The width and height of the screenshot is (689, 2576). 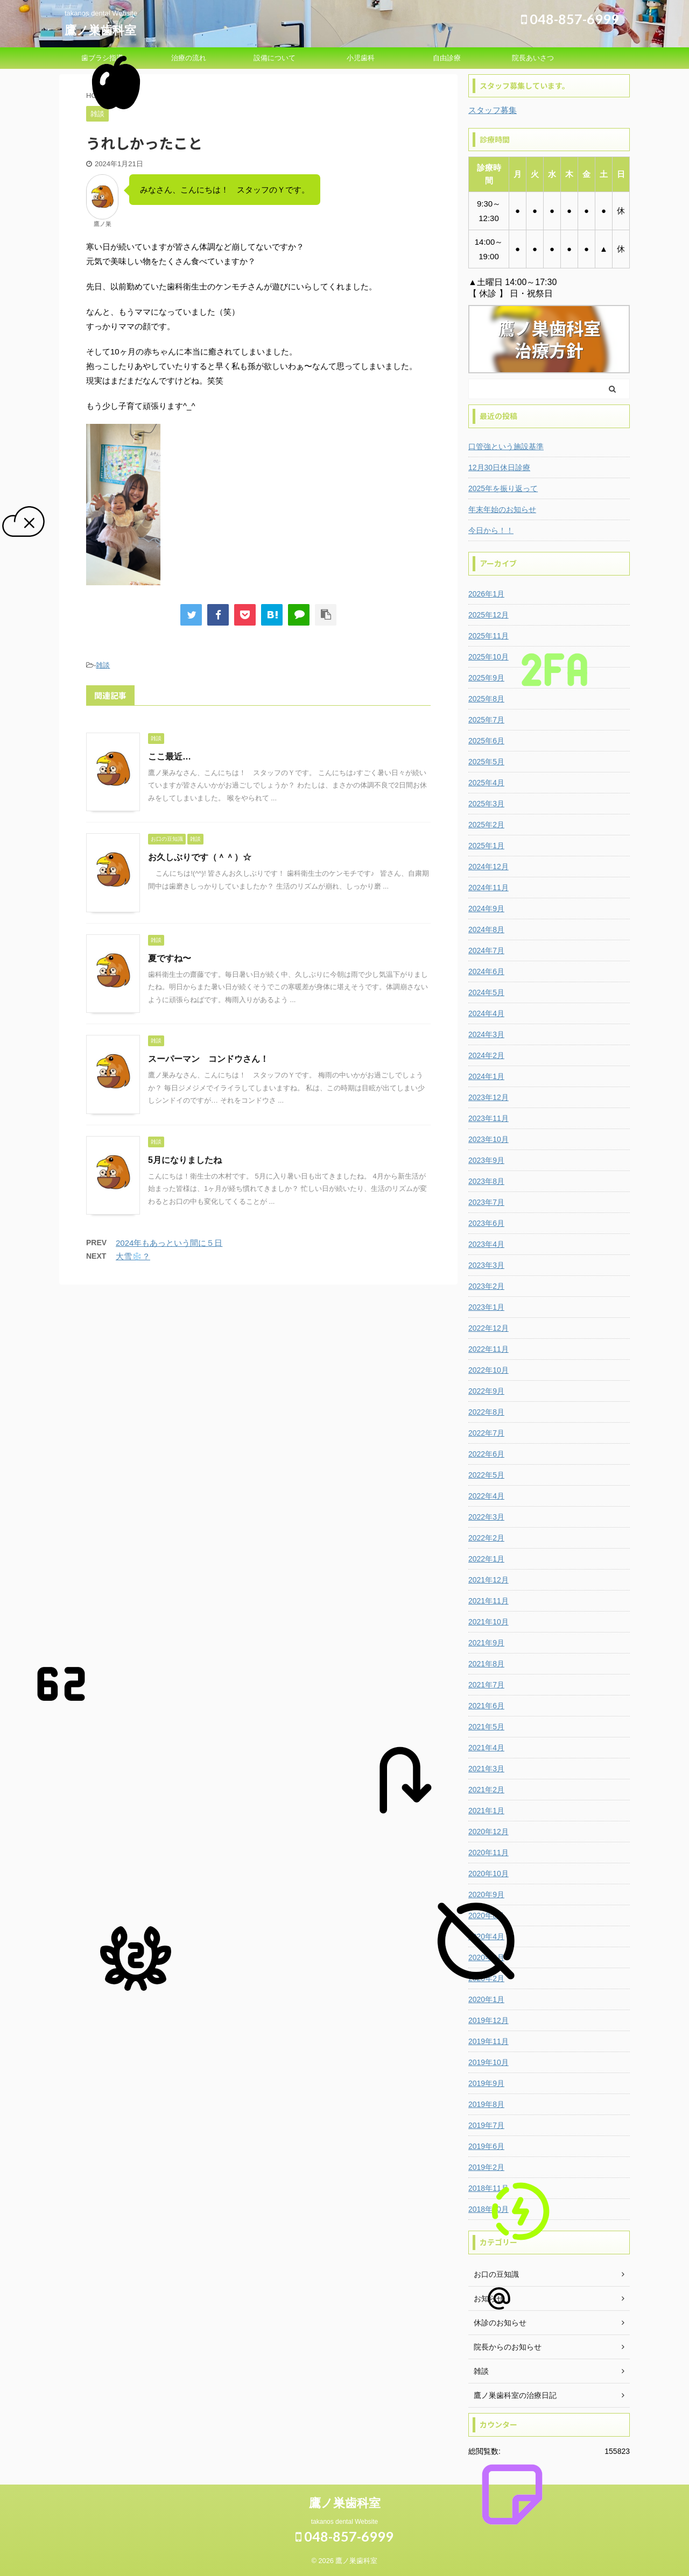 What do you see at coordinates (512, 2494) in the screenshot?
I see `create a new note` at bounding box center [512, 2494].